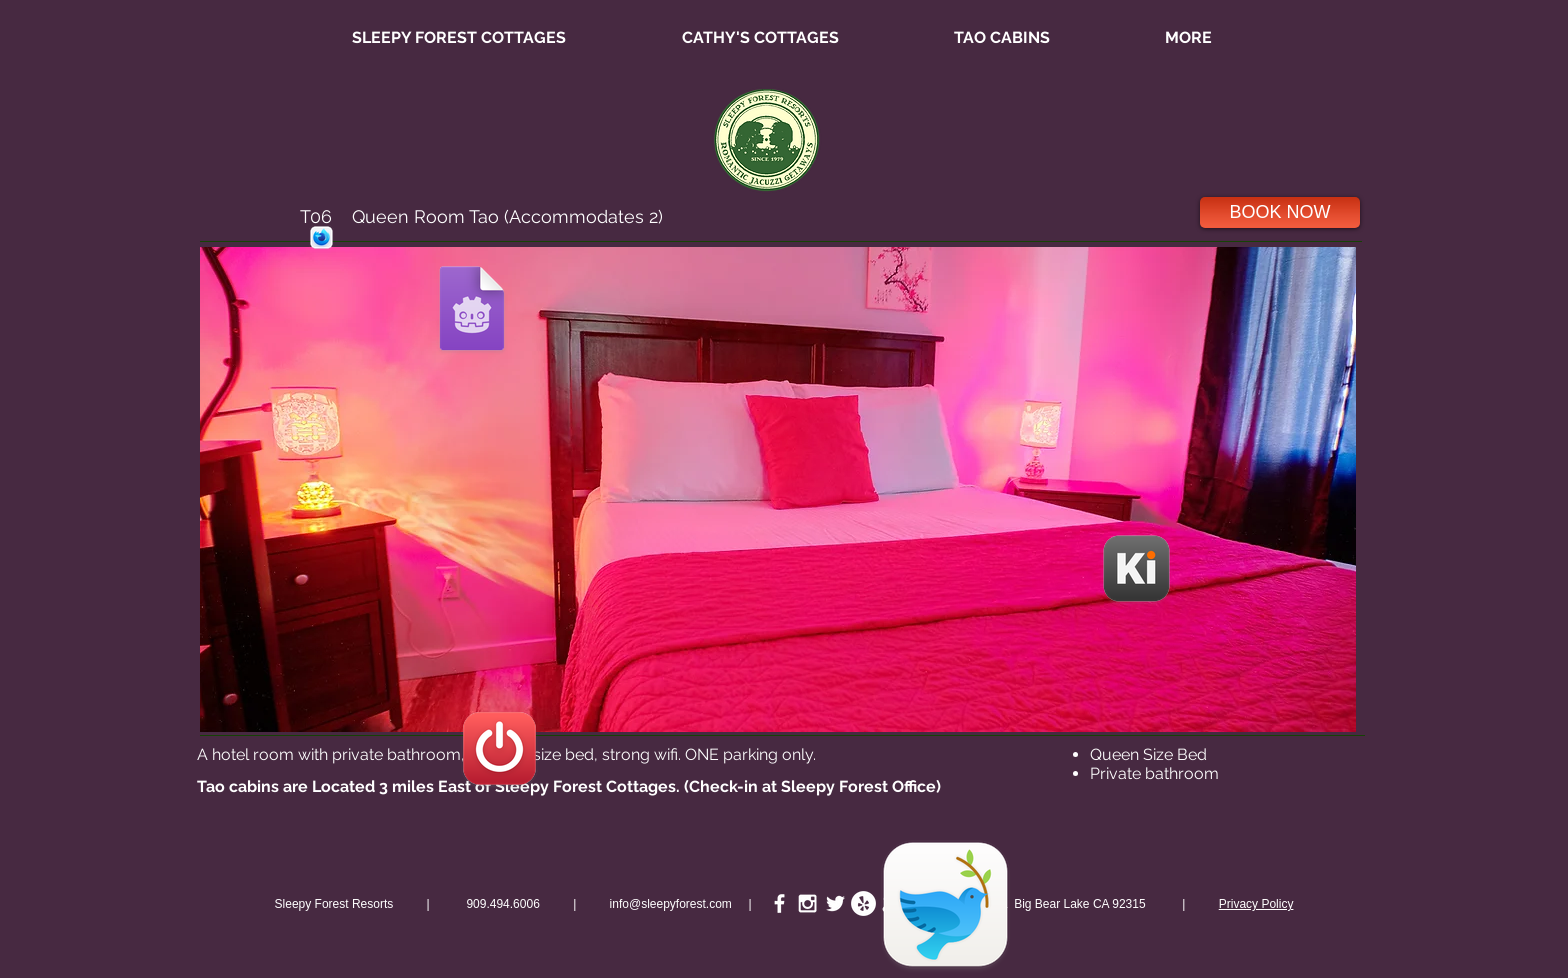 The width and height of the screenshot is (1568, 978). What do you see at coordinates (499, 748) in the screenshot?
I see `shut down or power off the device` at bounding box center [499, 748].